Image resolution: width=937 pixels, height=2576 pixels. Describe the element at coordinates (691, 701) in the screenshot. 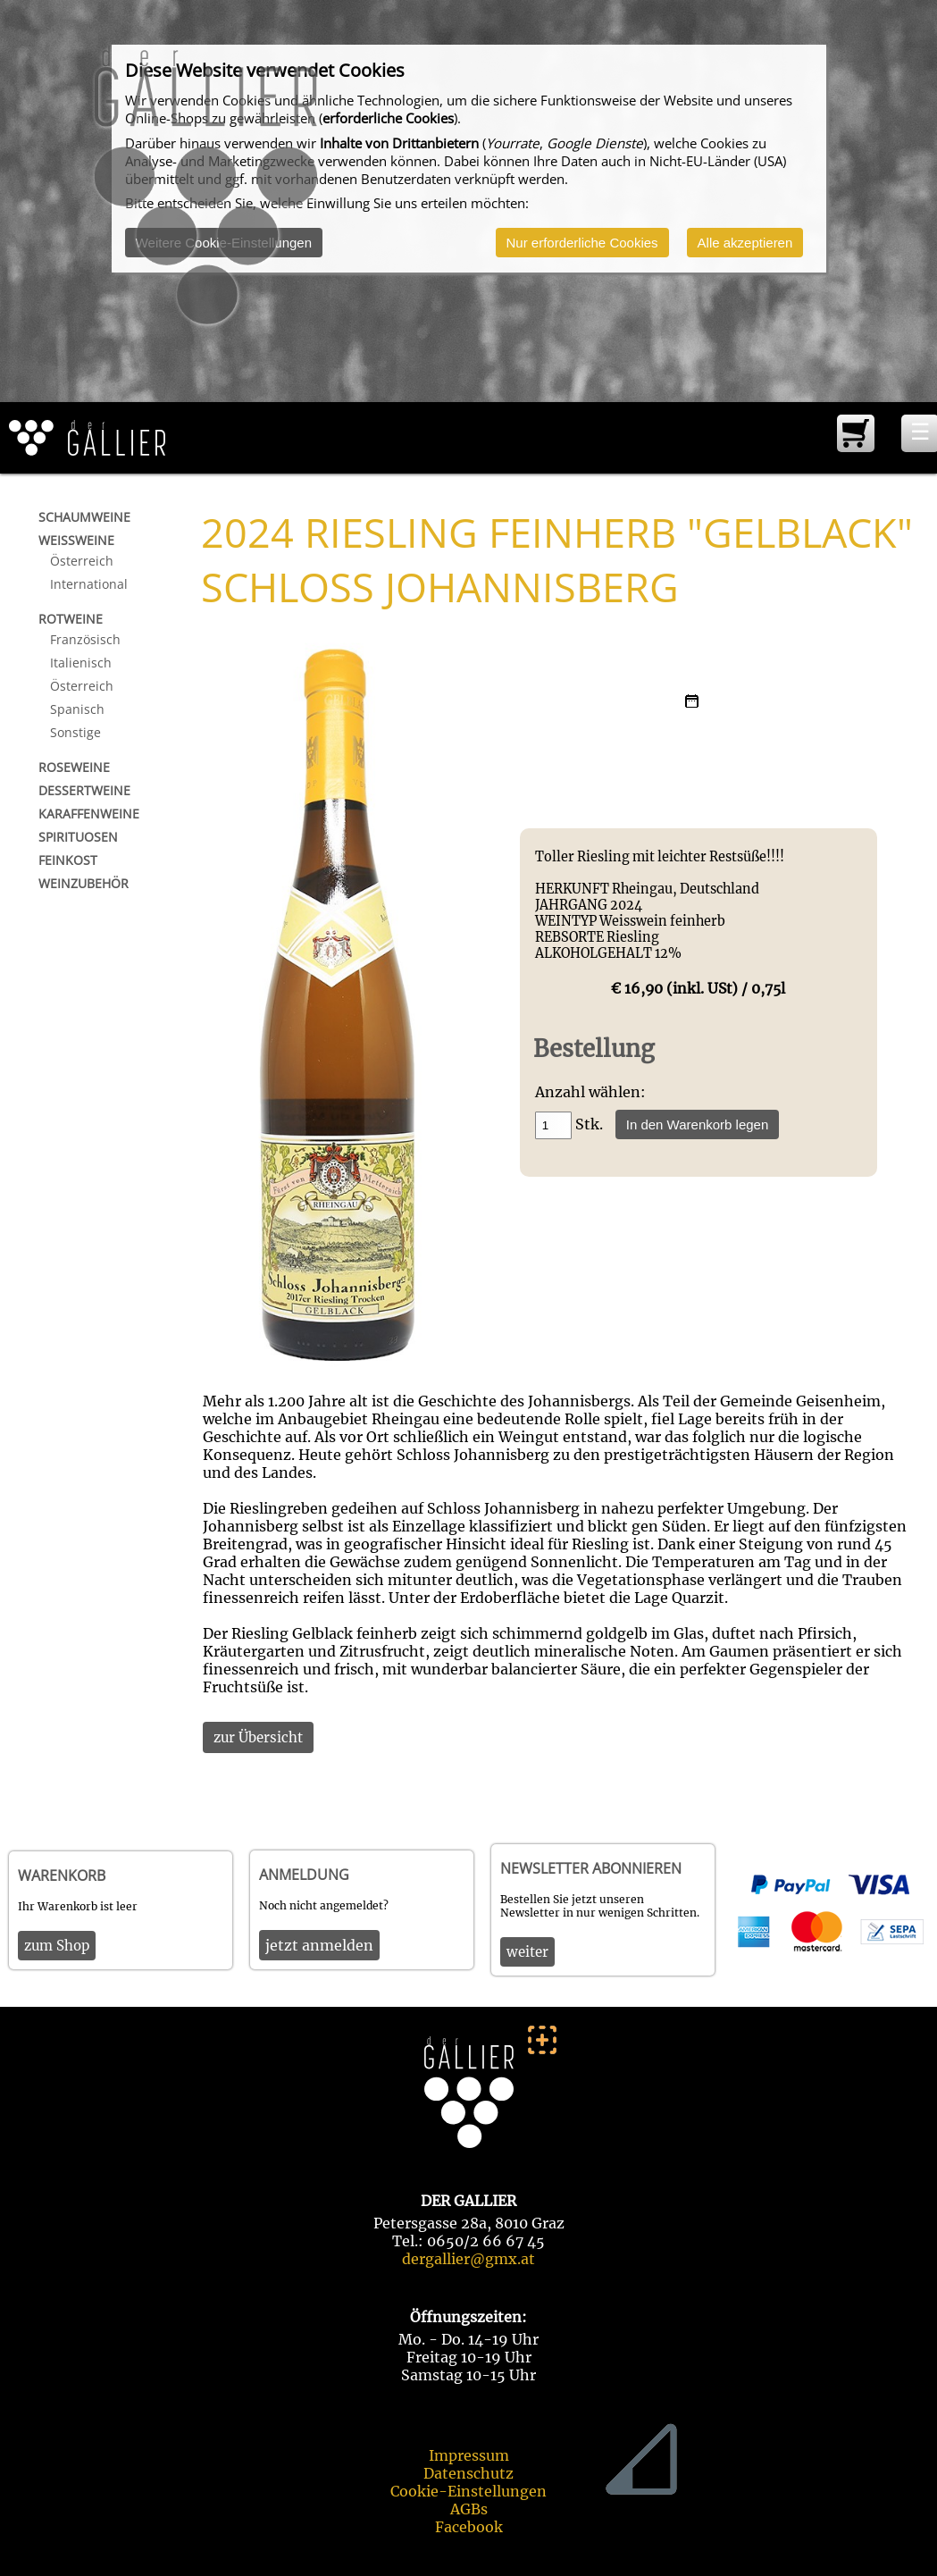

I see `select a date range` at that location.